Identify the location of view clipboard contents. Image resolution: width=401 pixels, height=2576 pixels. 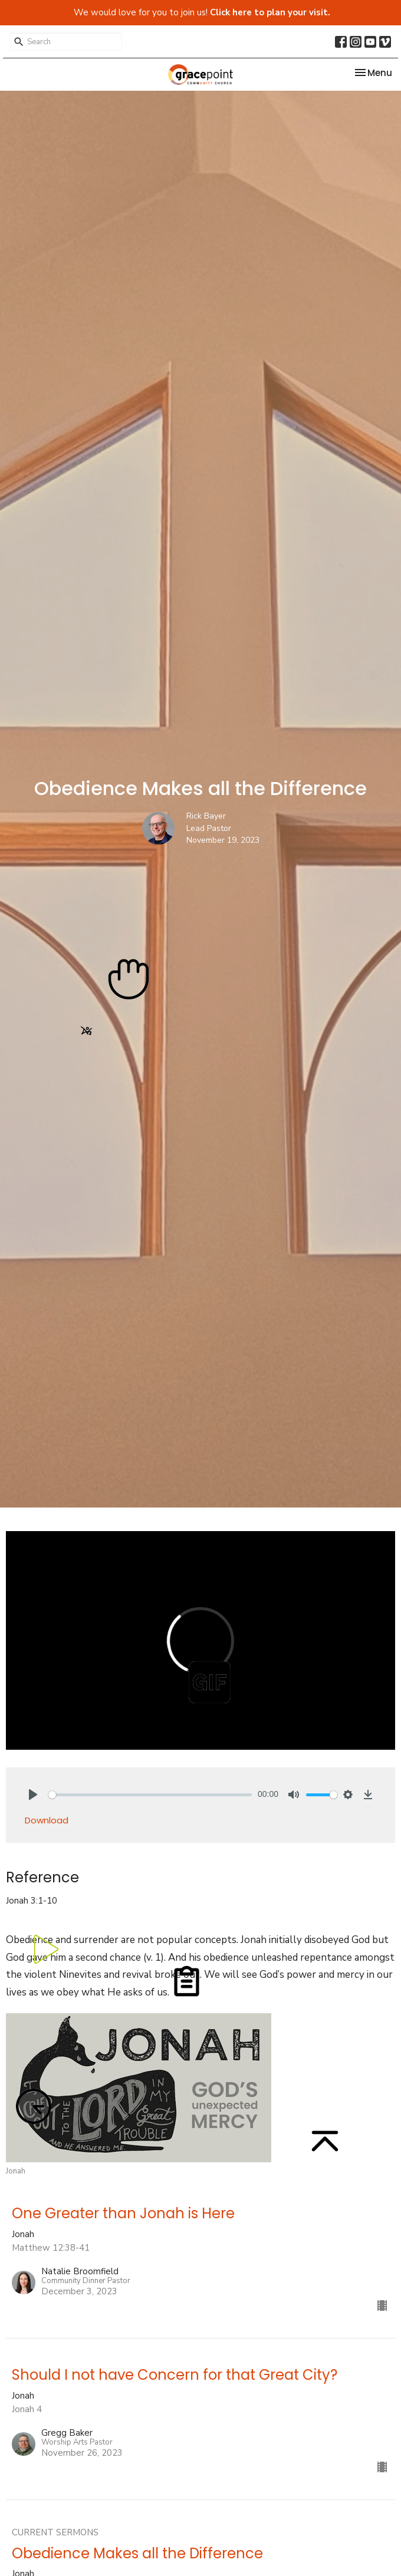
(186, 1981).